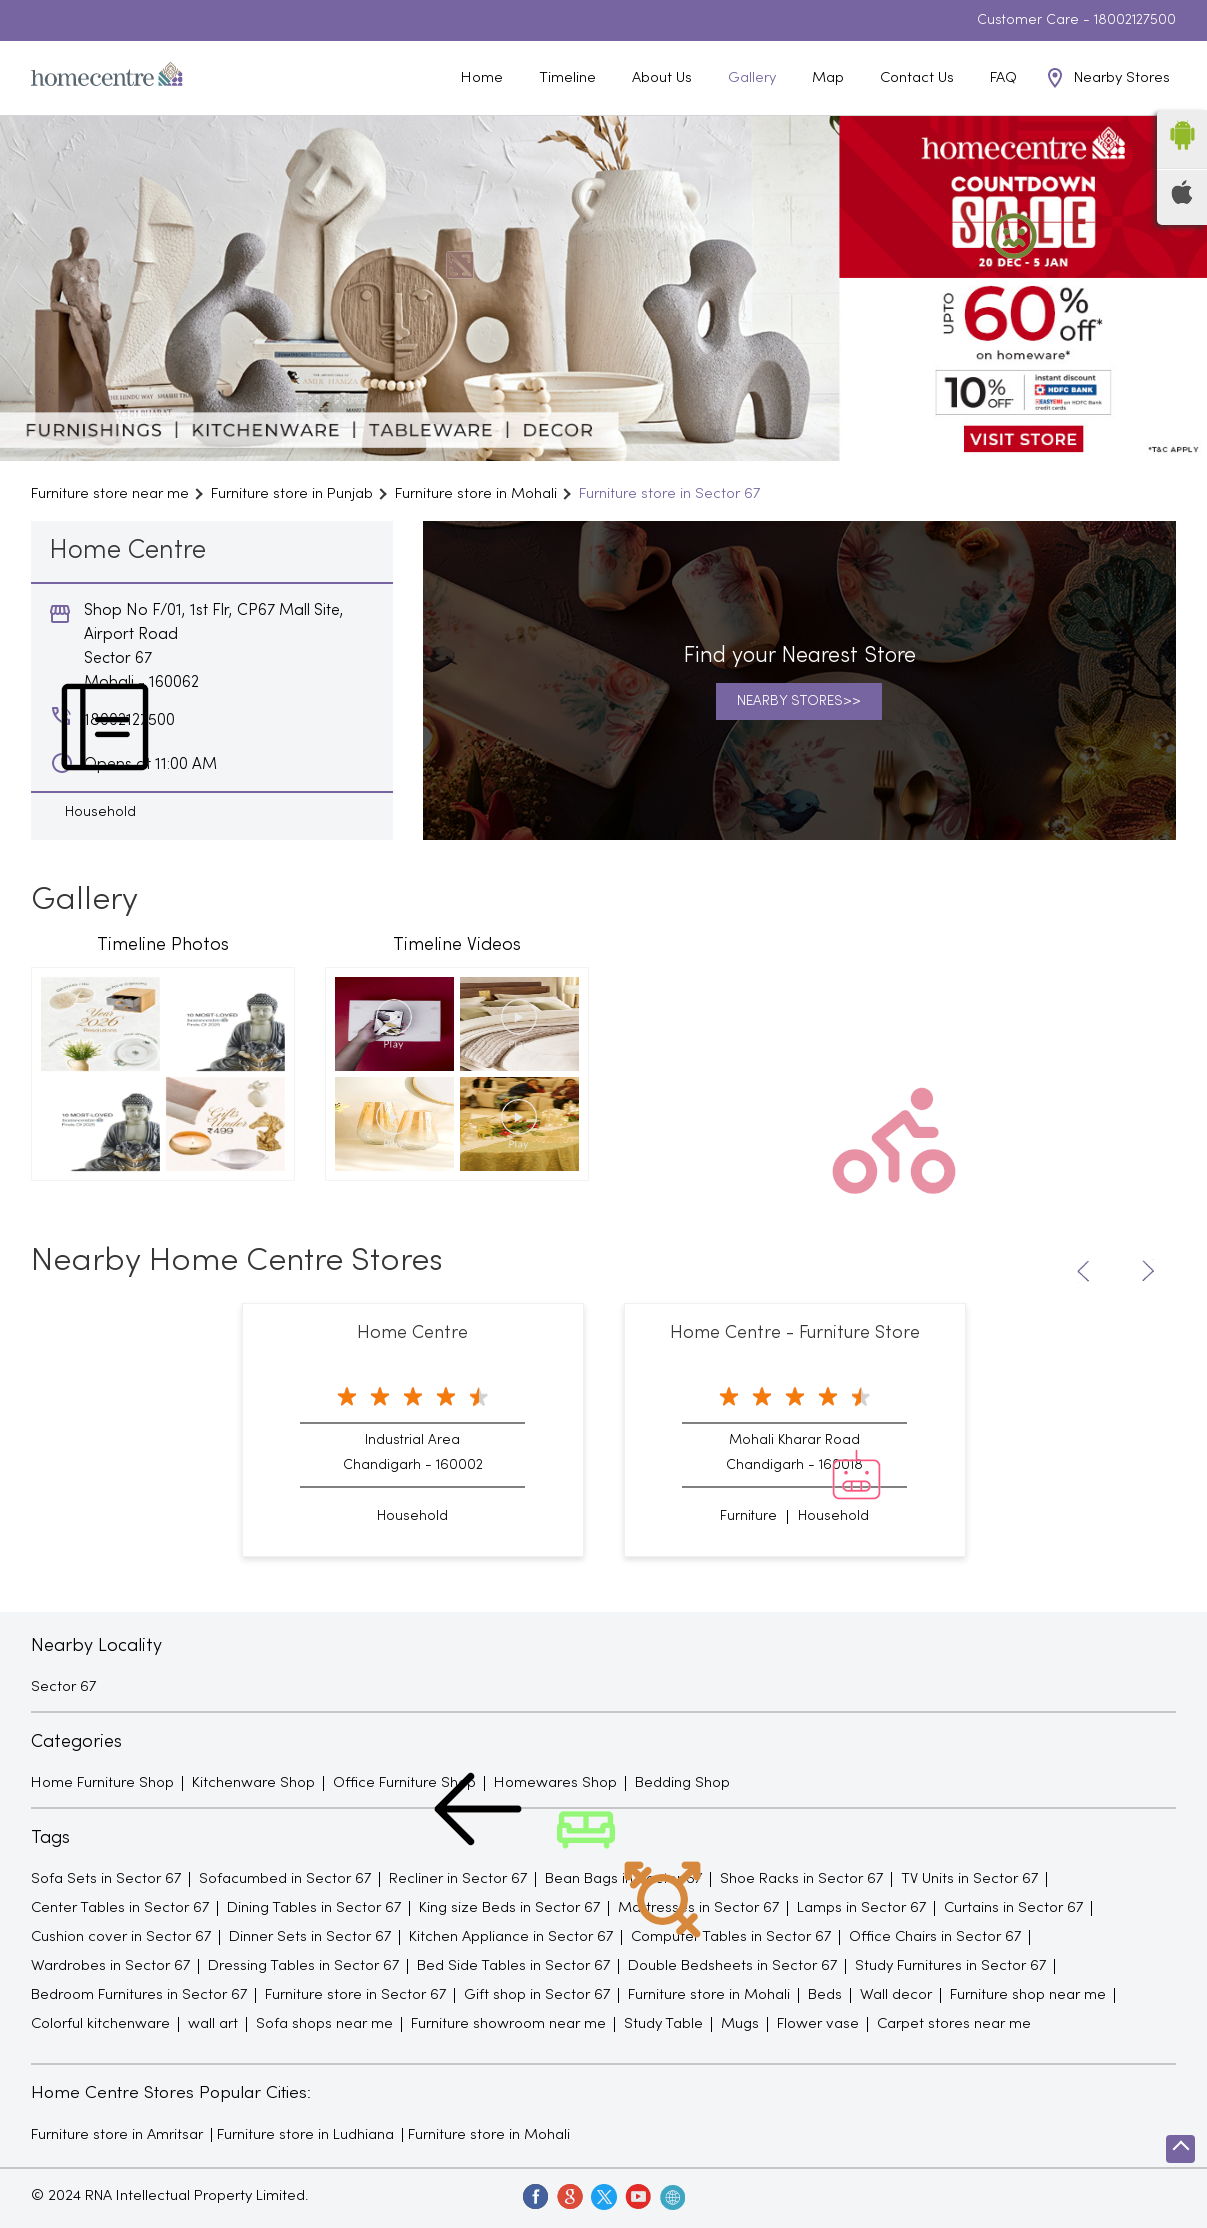 The image size is (1207, 2228). What do you see at coordinates (478, 1809) in the screenshot?
I see `go back to the previous screen` at bounding box center [478, 1809].